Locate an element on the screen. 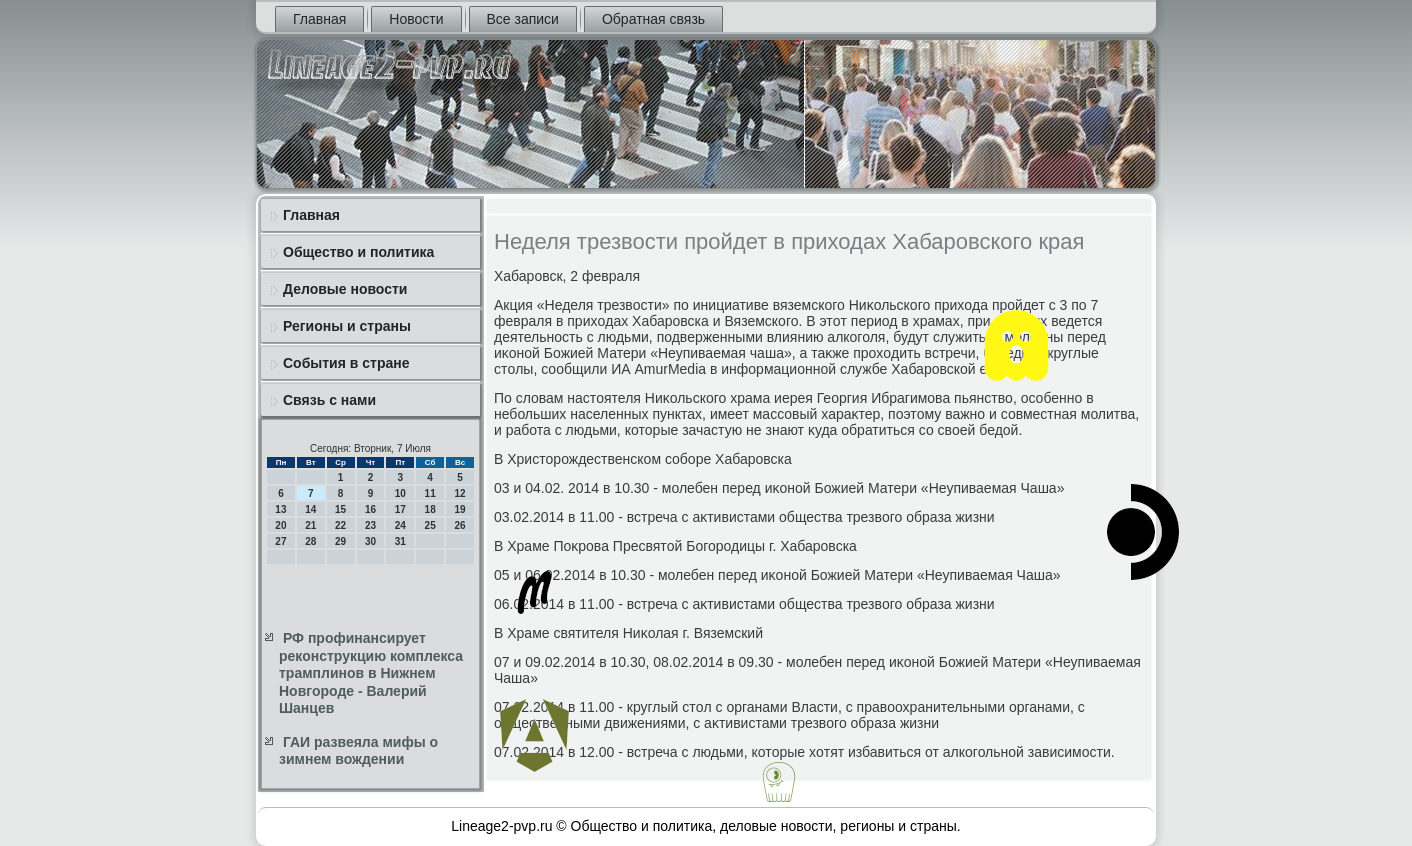 This screenshot has width=1412, height=846. indicates an Angular framework application is located at coordinates (534, 735).